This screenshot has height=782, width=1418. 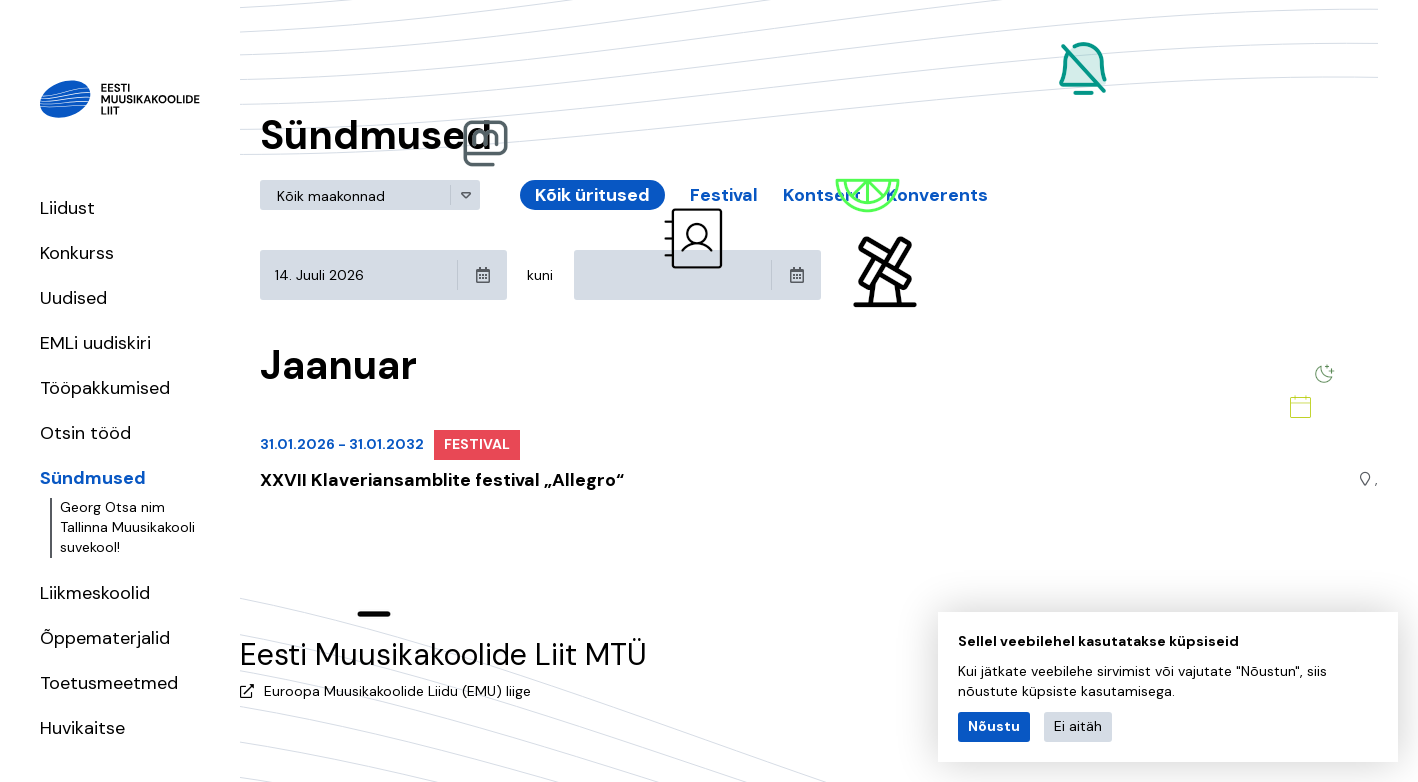 I want to click on open your contacts or address book, so click(x=694, y=238).